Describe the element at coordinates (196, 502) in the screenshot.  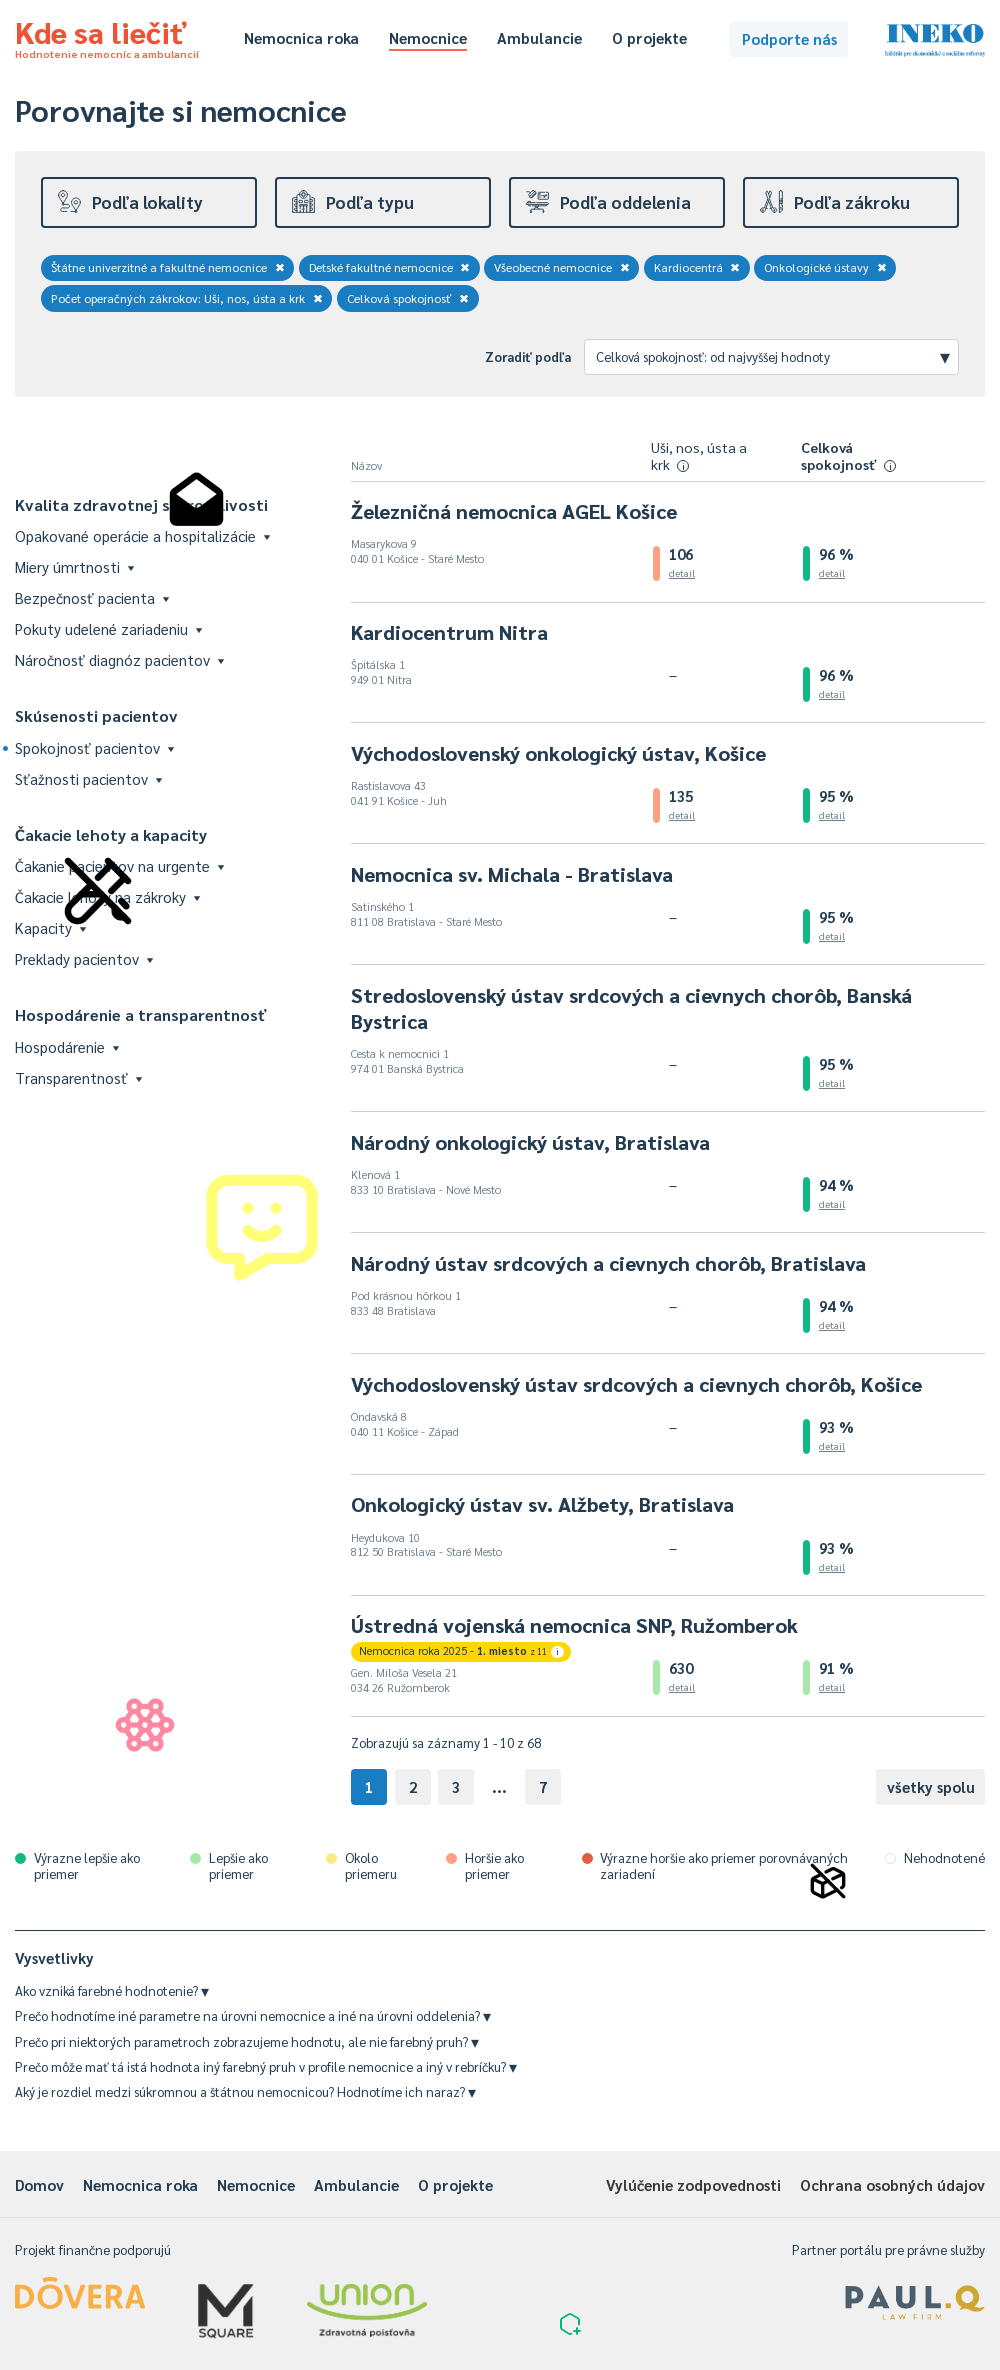
I see `view an opened or read email` at that location.